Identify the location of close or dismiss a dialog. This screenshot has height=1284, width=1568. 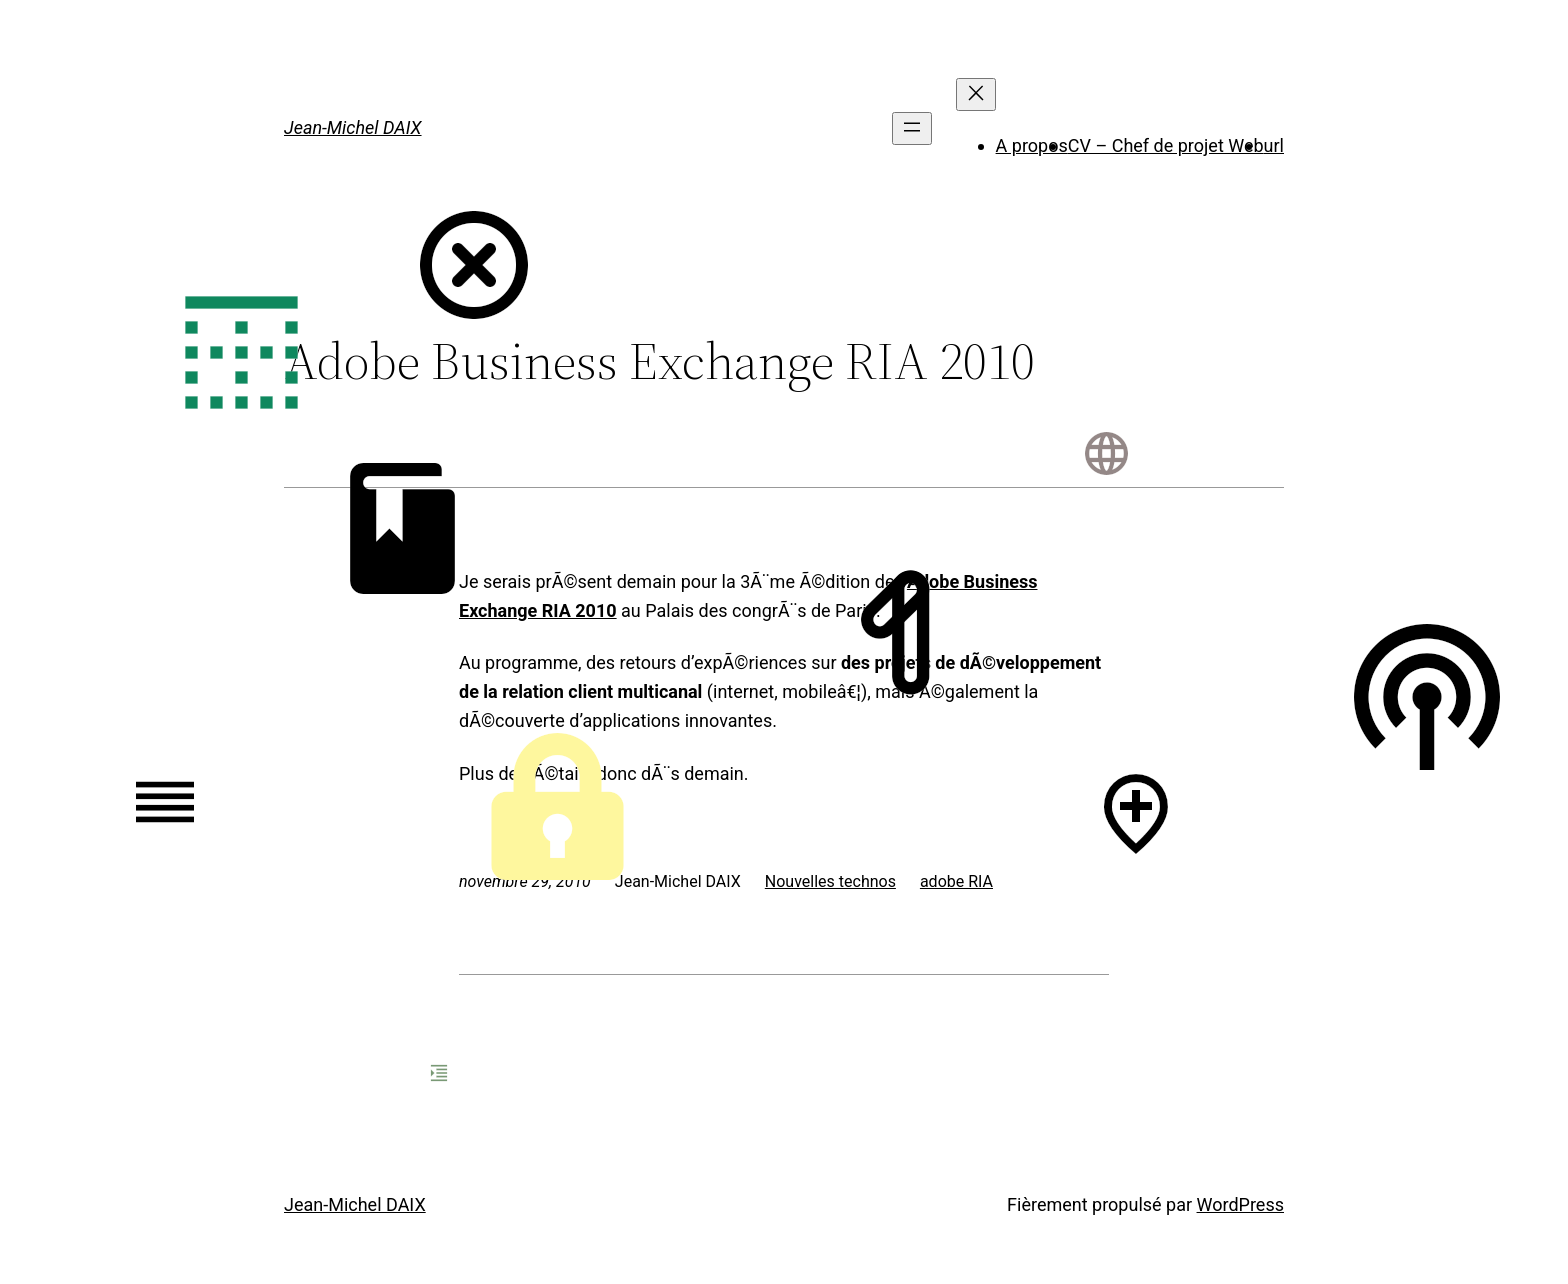
(474, 265).